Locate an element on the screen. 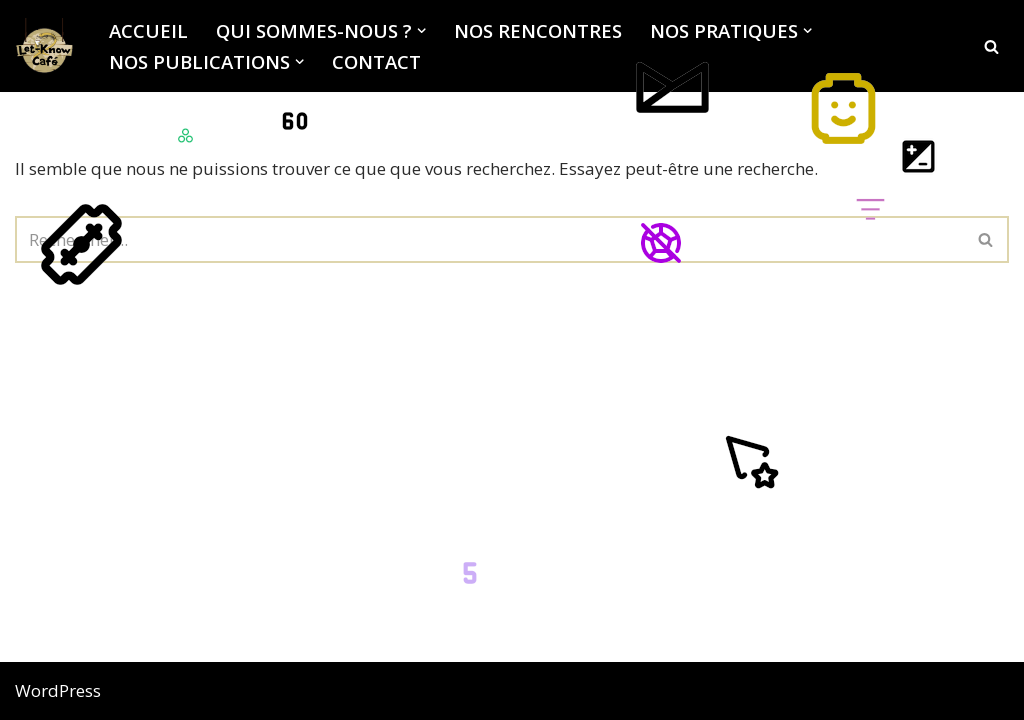  view connected groups or clusters is located at coordinates (185, 135).